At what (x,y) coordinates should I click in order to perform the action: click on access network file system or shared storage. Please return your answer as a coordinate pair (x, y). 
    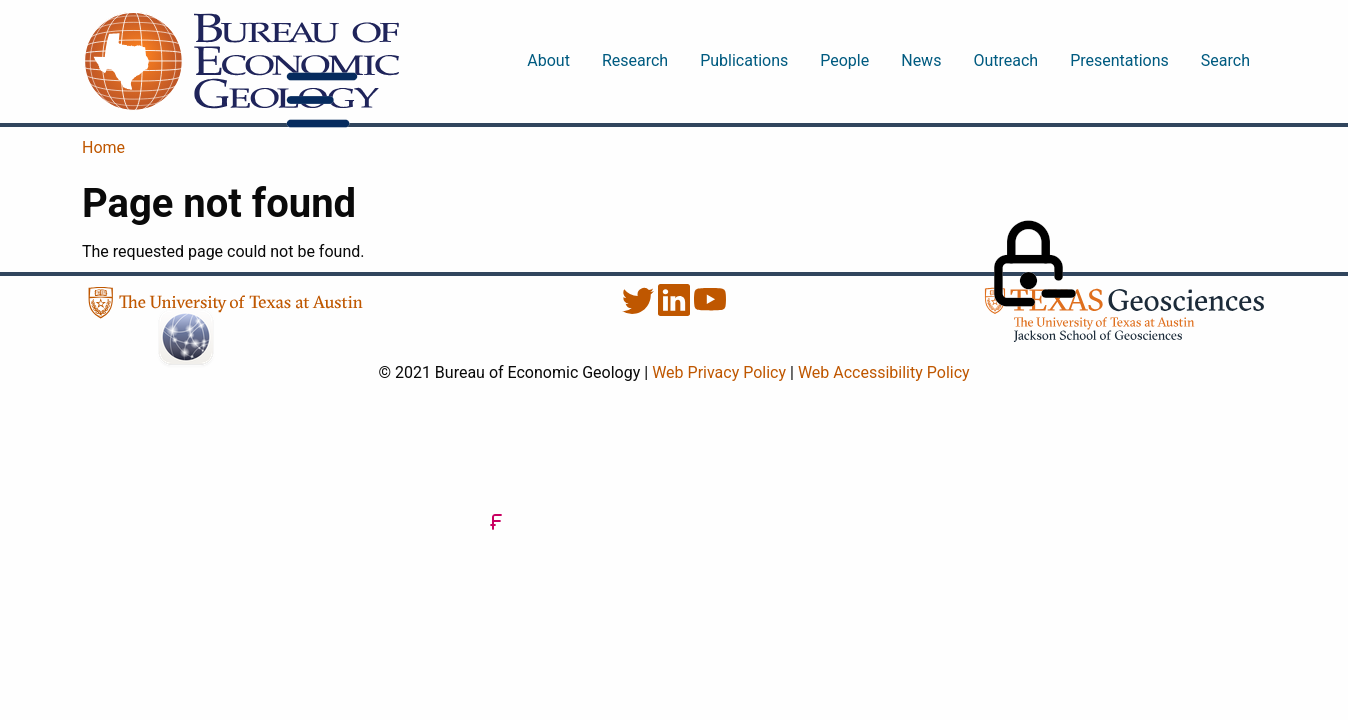
    Looking at the image, I should click on (186, 337).